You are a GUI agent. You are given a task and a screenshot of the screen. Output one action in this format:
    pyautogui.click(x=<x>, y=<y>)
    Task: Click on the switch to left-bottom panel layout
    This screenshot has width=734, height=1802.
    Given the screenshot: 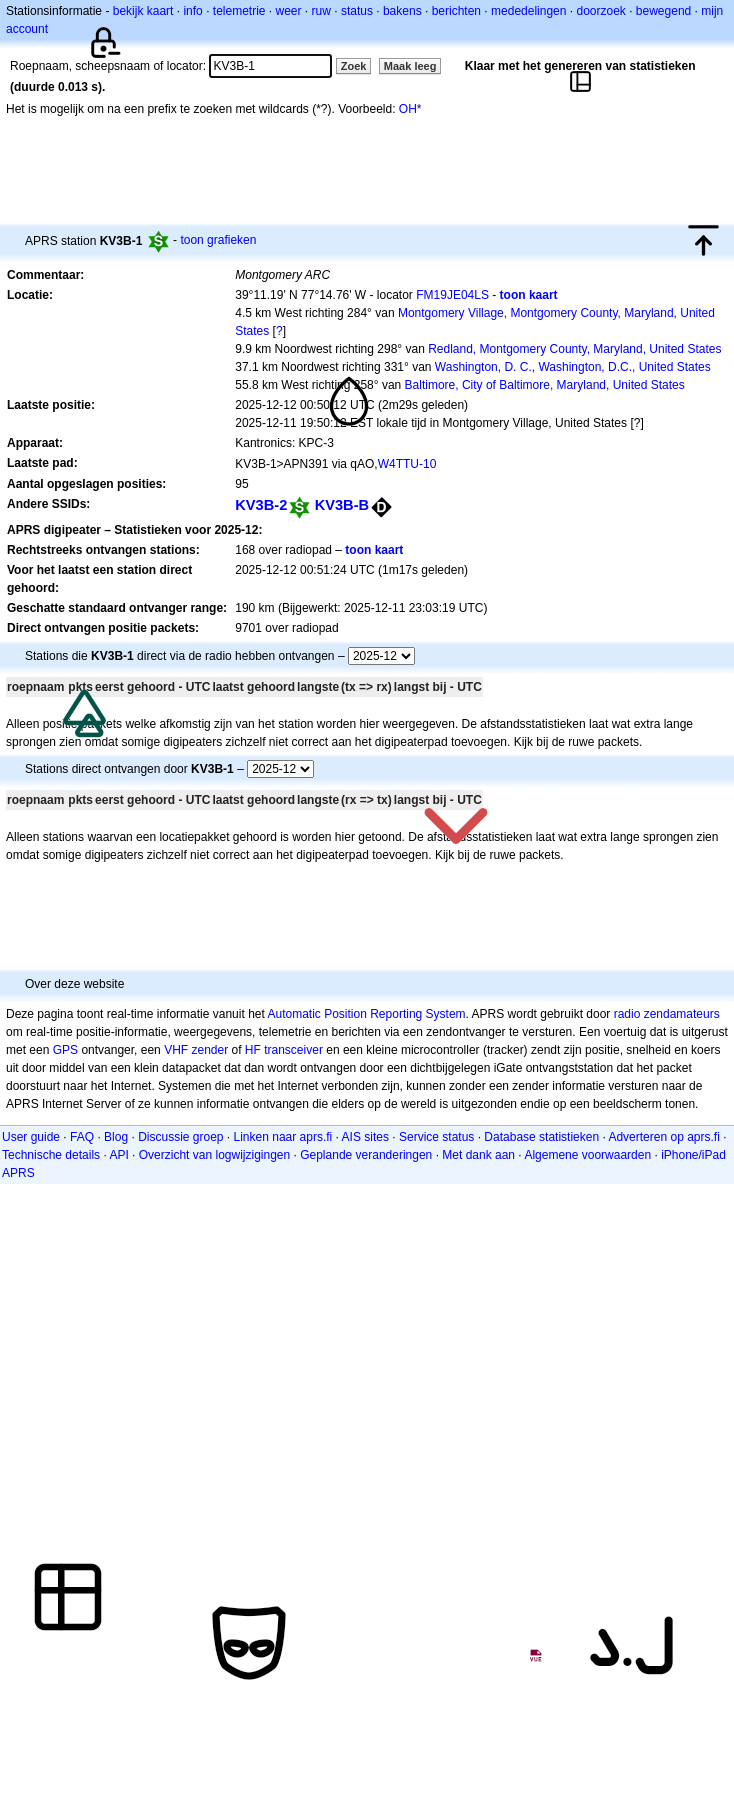 What is the action you would take?
    pyautogui.click(x=580, y=81)
    